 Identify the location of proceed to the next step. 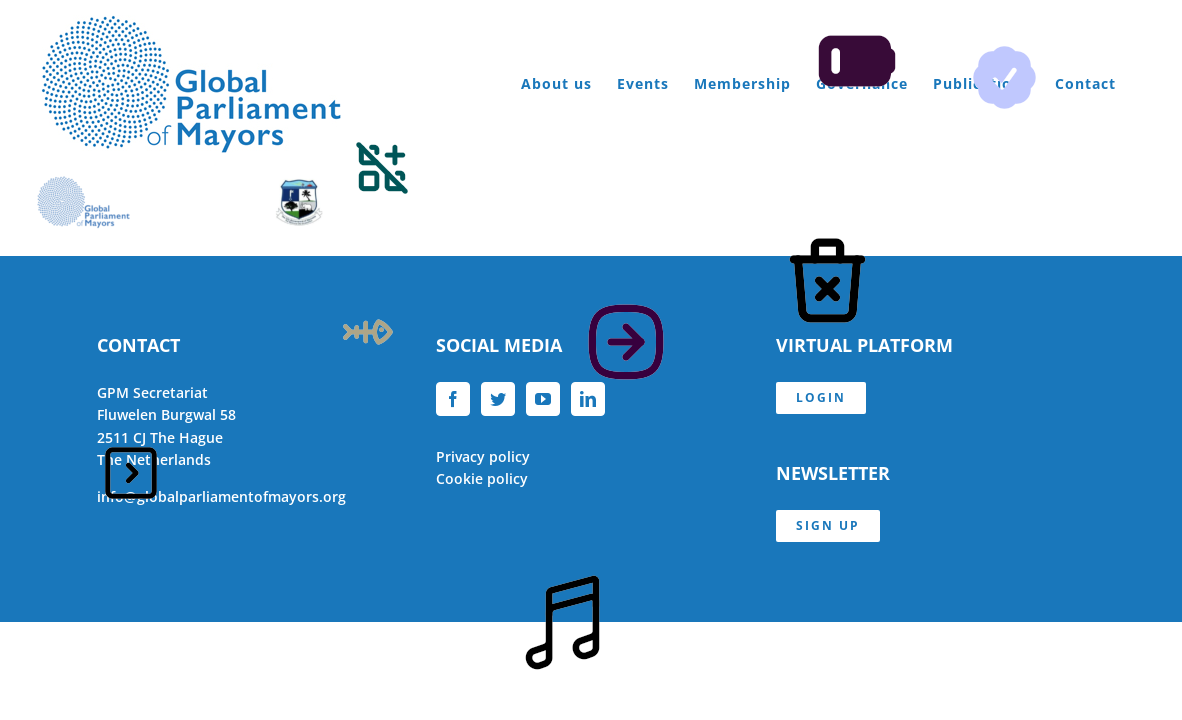
(626, 342).